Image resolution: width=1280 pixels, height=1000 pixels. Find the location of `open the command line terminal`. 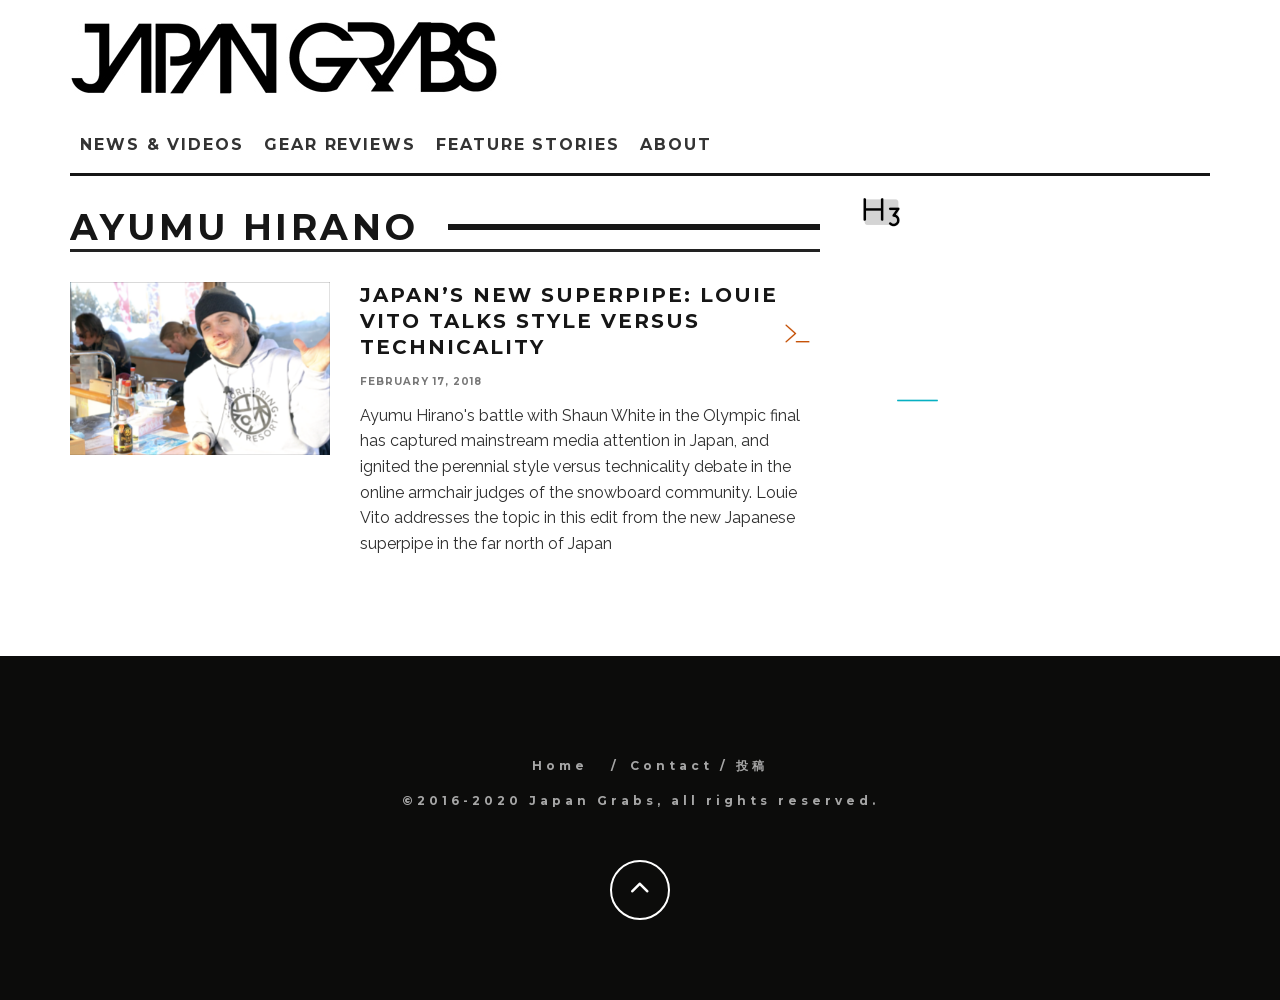

open the command line terminal is located at coordinates (797, 333).